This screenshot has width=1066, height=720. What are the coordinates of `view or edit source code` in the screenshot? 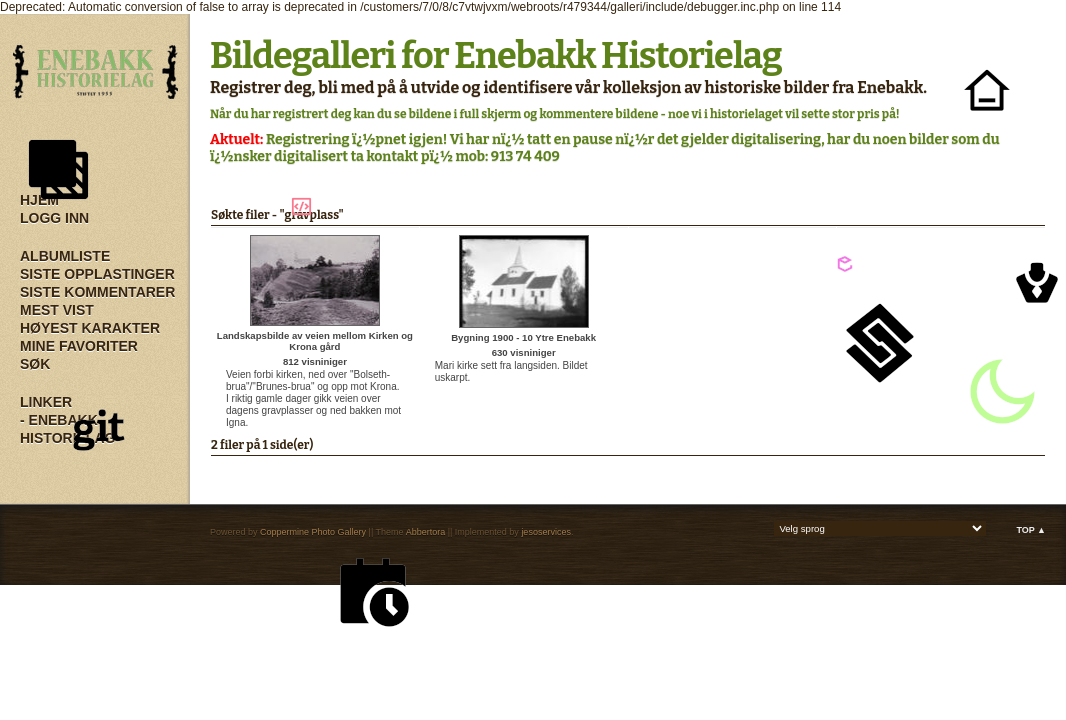 It's located at (301, 206).